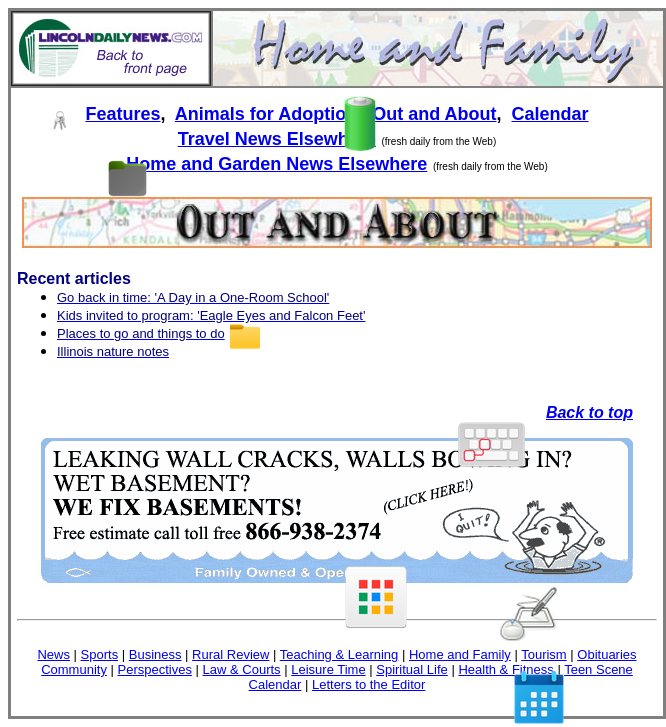 This screenshot has height=727, width=666. What do you see at coordinates (376, 597) in the screenshot?
I see `open color palette or theme settings` at bounding box center [376, 597].